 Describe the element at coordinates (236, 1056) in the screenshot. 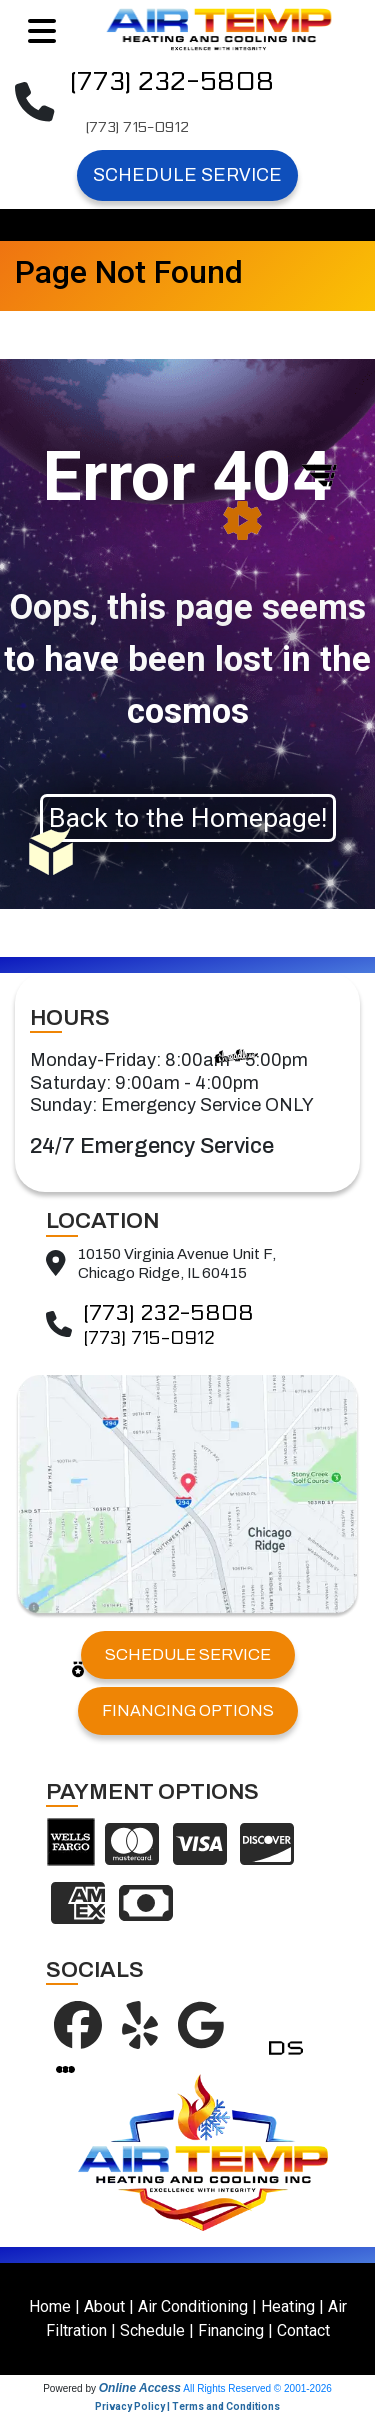

I see `visit the Threadless website or app` at that location.